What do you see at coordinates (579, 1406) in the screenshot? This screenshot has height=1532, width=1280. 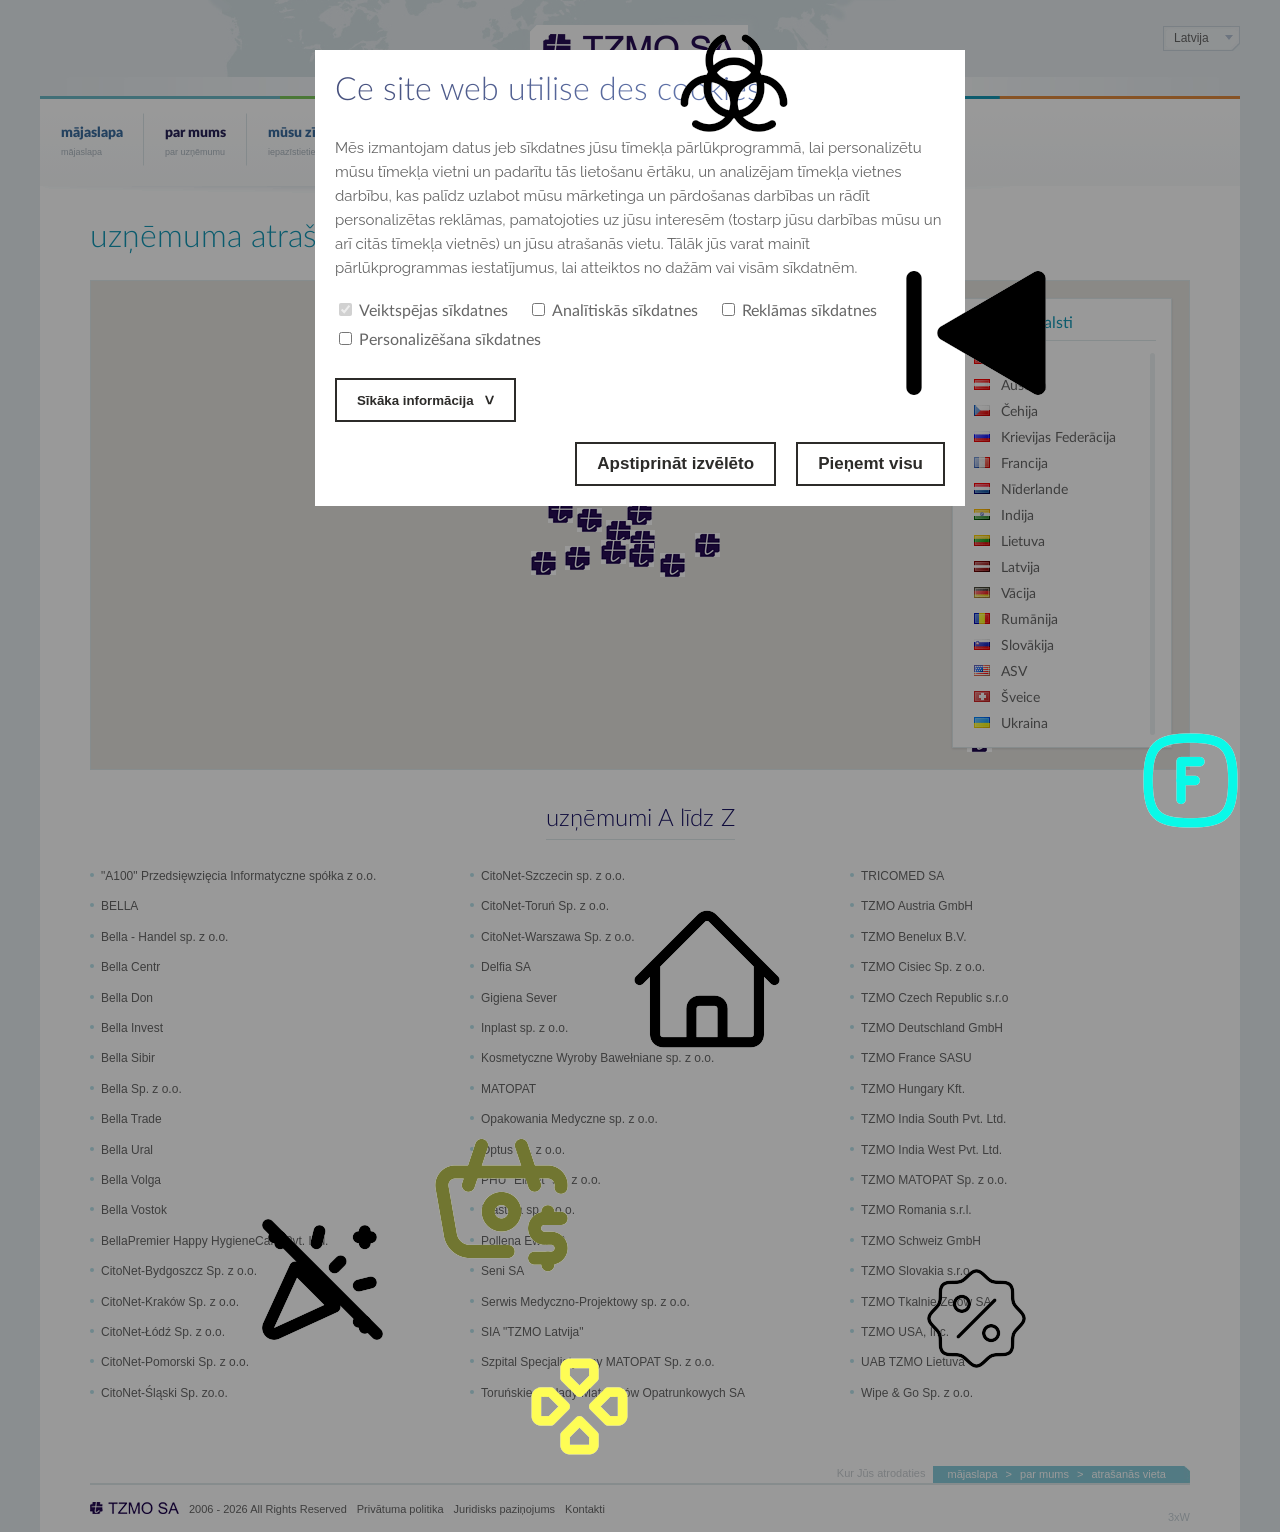 I see `access gaming features or settings` at bounding box center [579, 1406].